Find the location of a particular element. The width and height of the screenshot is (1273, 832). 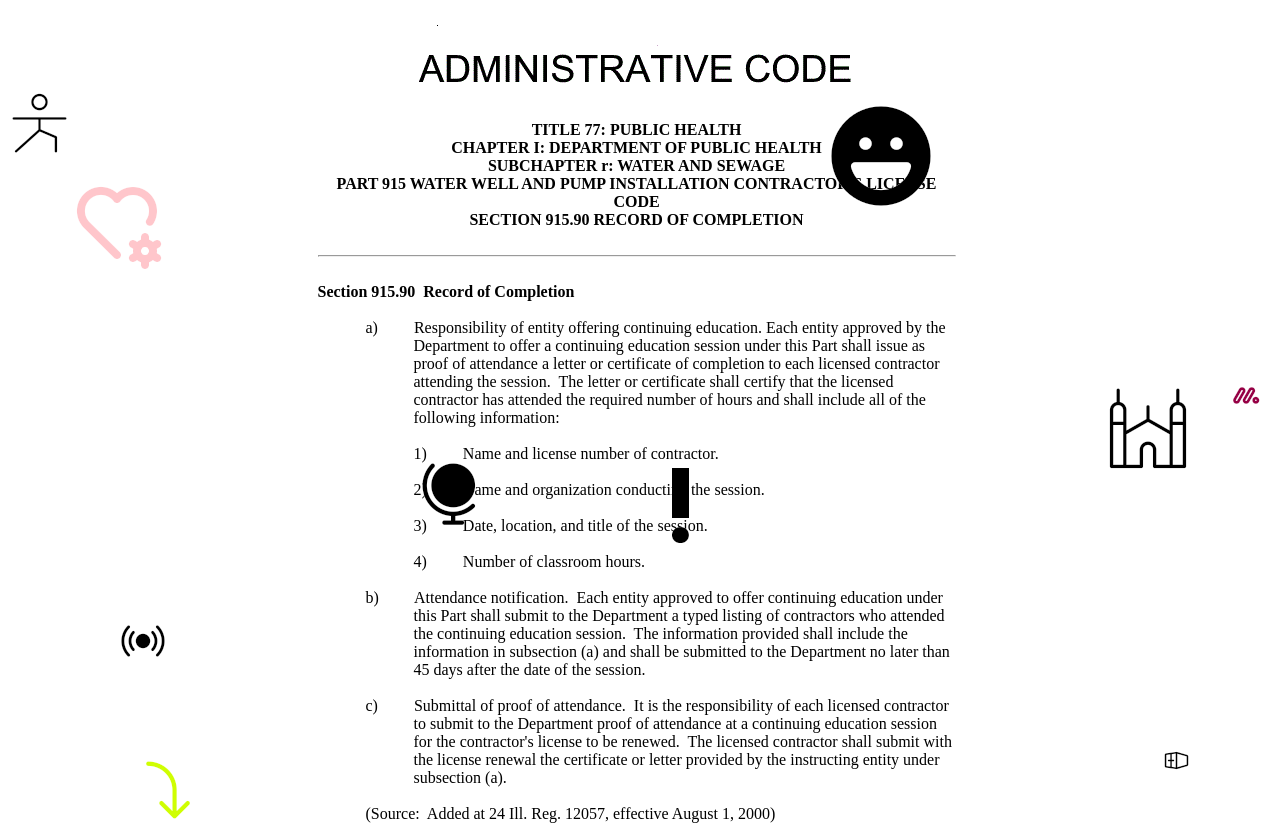

indicates a high priority notification or alert is located at coordinates (680, 505).